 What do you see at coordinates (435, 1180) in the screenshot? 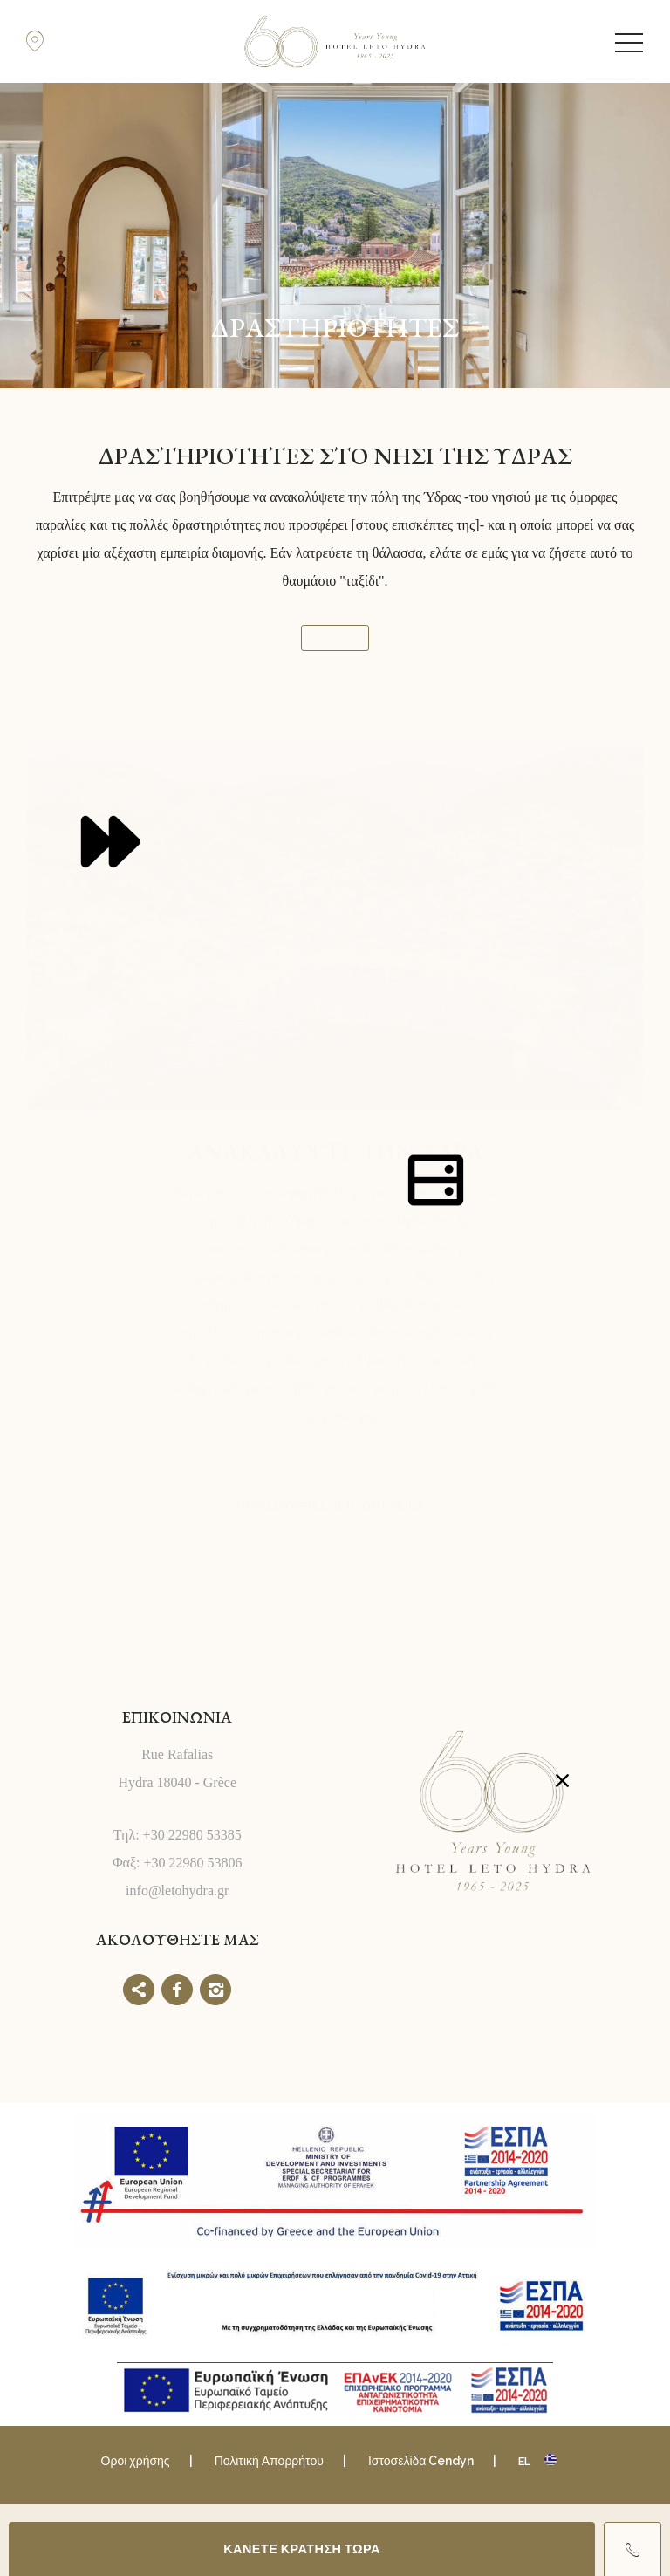
I see `access storage drives or disk management` at bounding box center [435, 1180].